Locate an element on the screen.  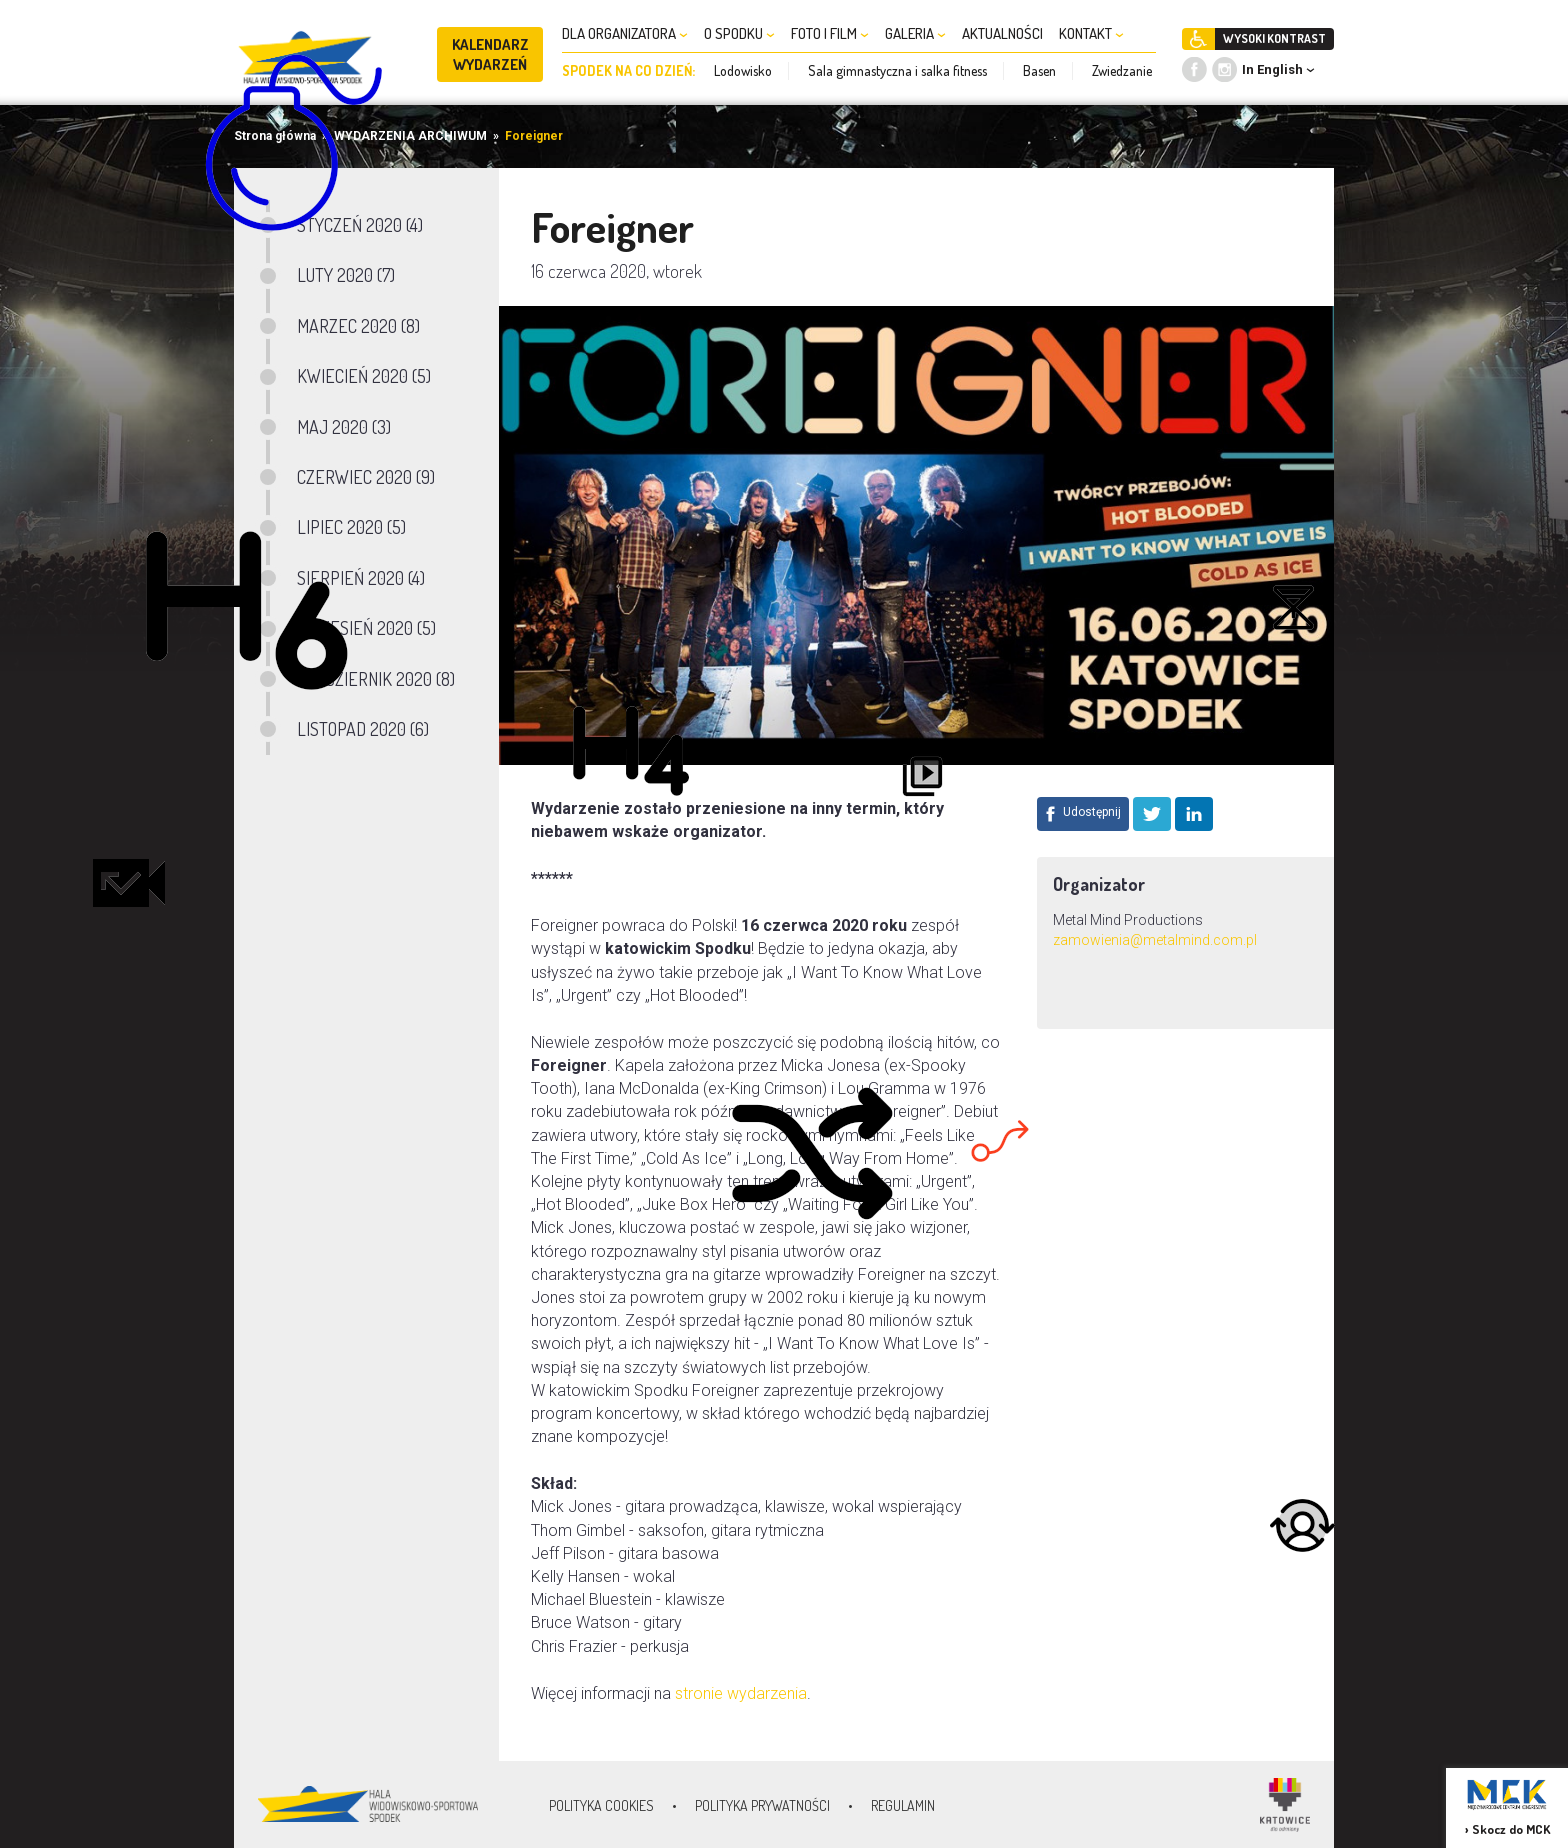
switch between user accounts is located at coordinates (1302, 1525).